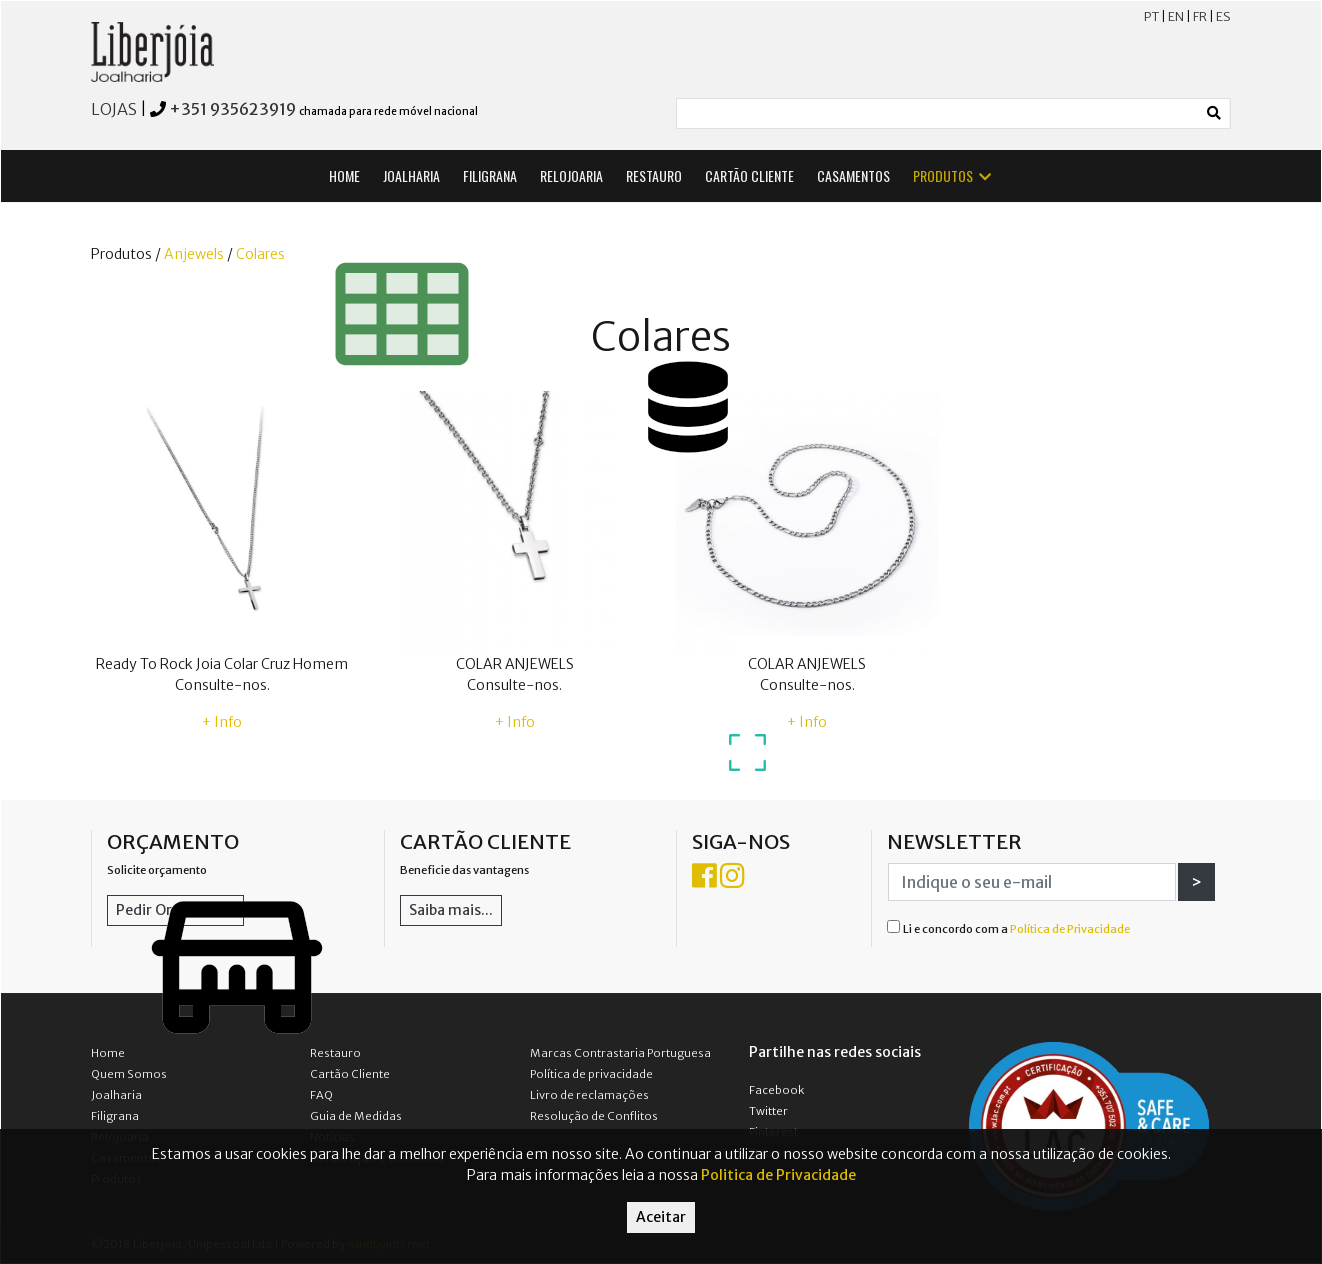 This screenshot has width=1322, height=1264. Describe the element at coordinates (688, 407) in the screenshot. I see `access database storage` at that location.